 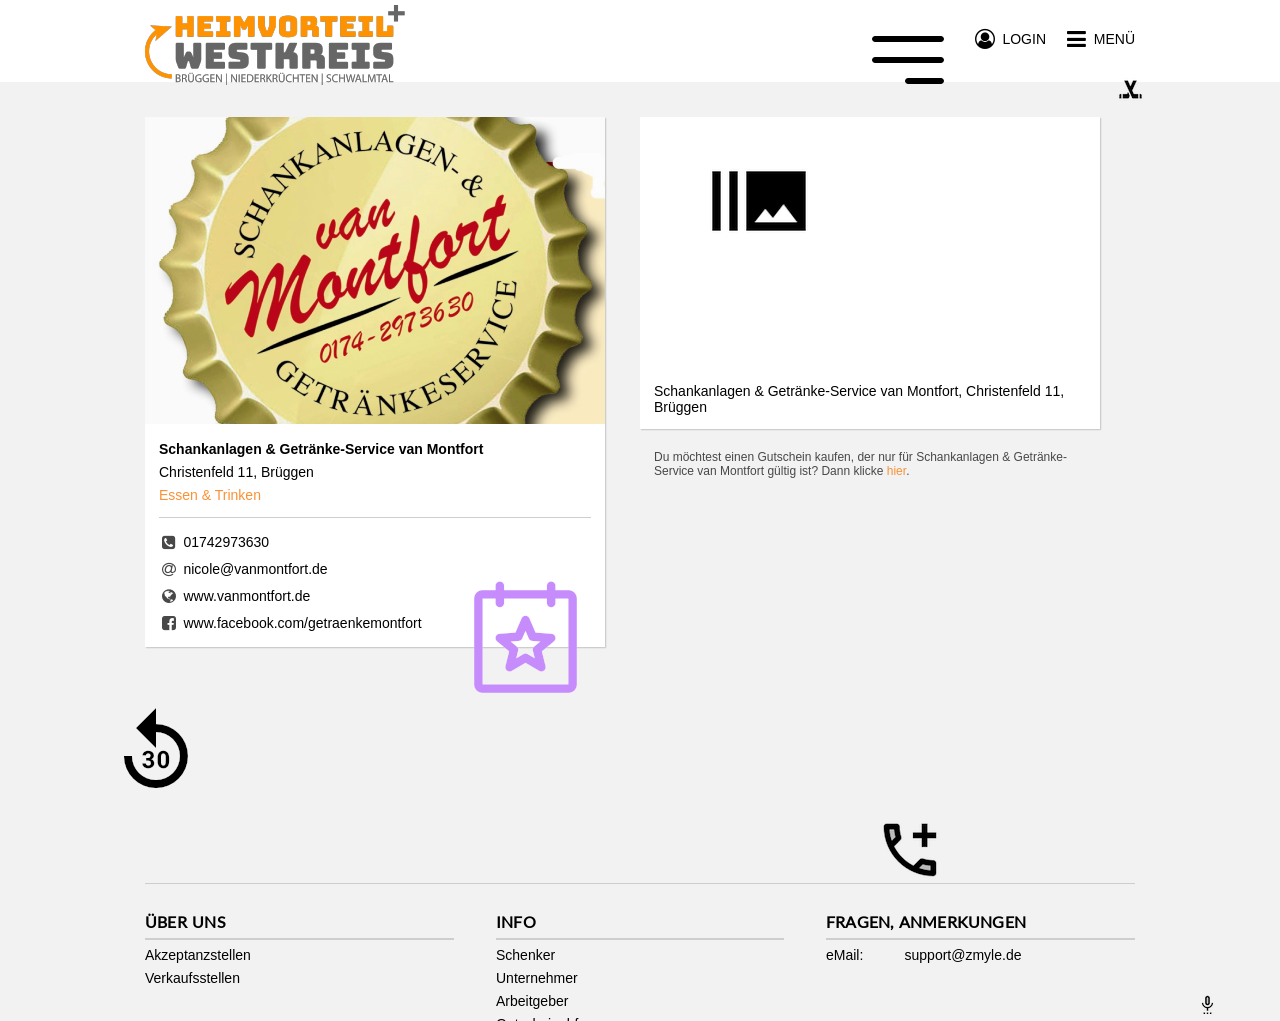 I want to click on replay the last 30 seconds, so click(x=156, y=752).